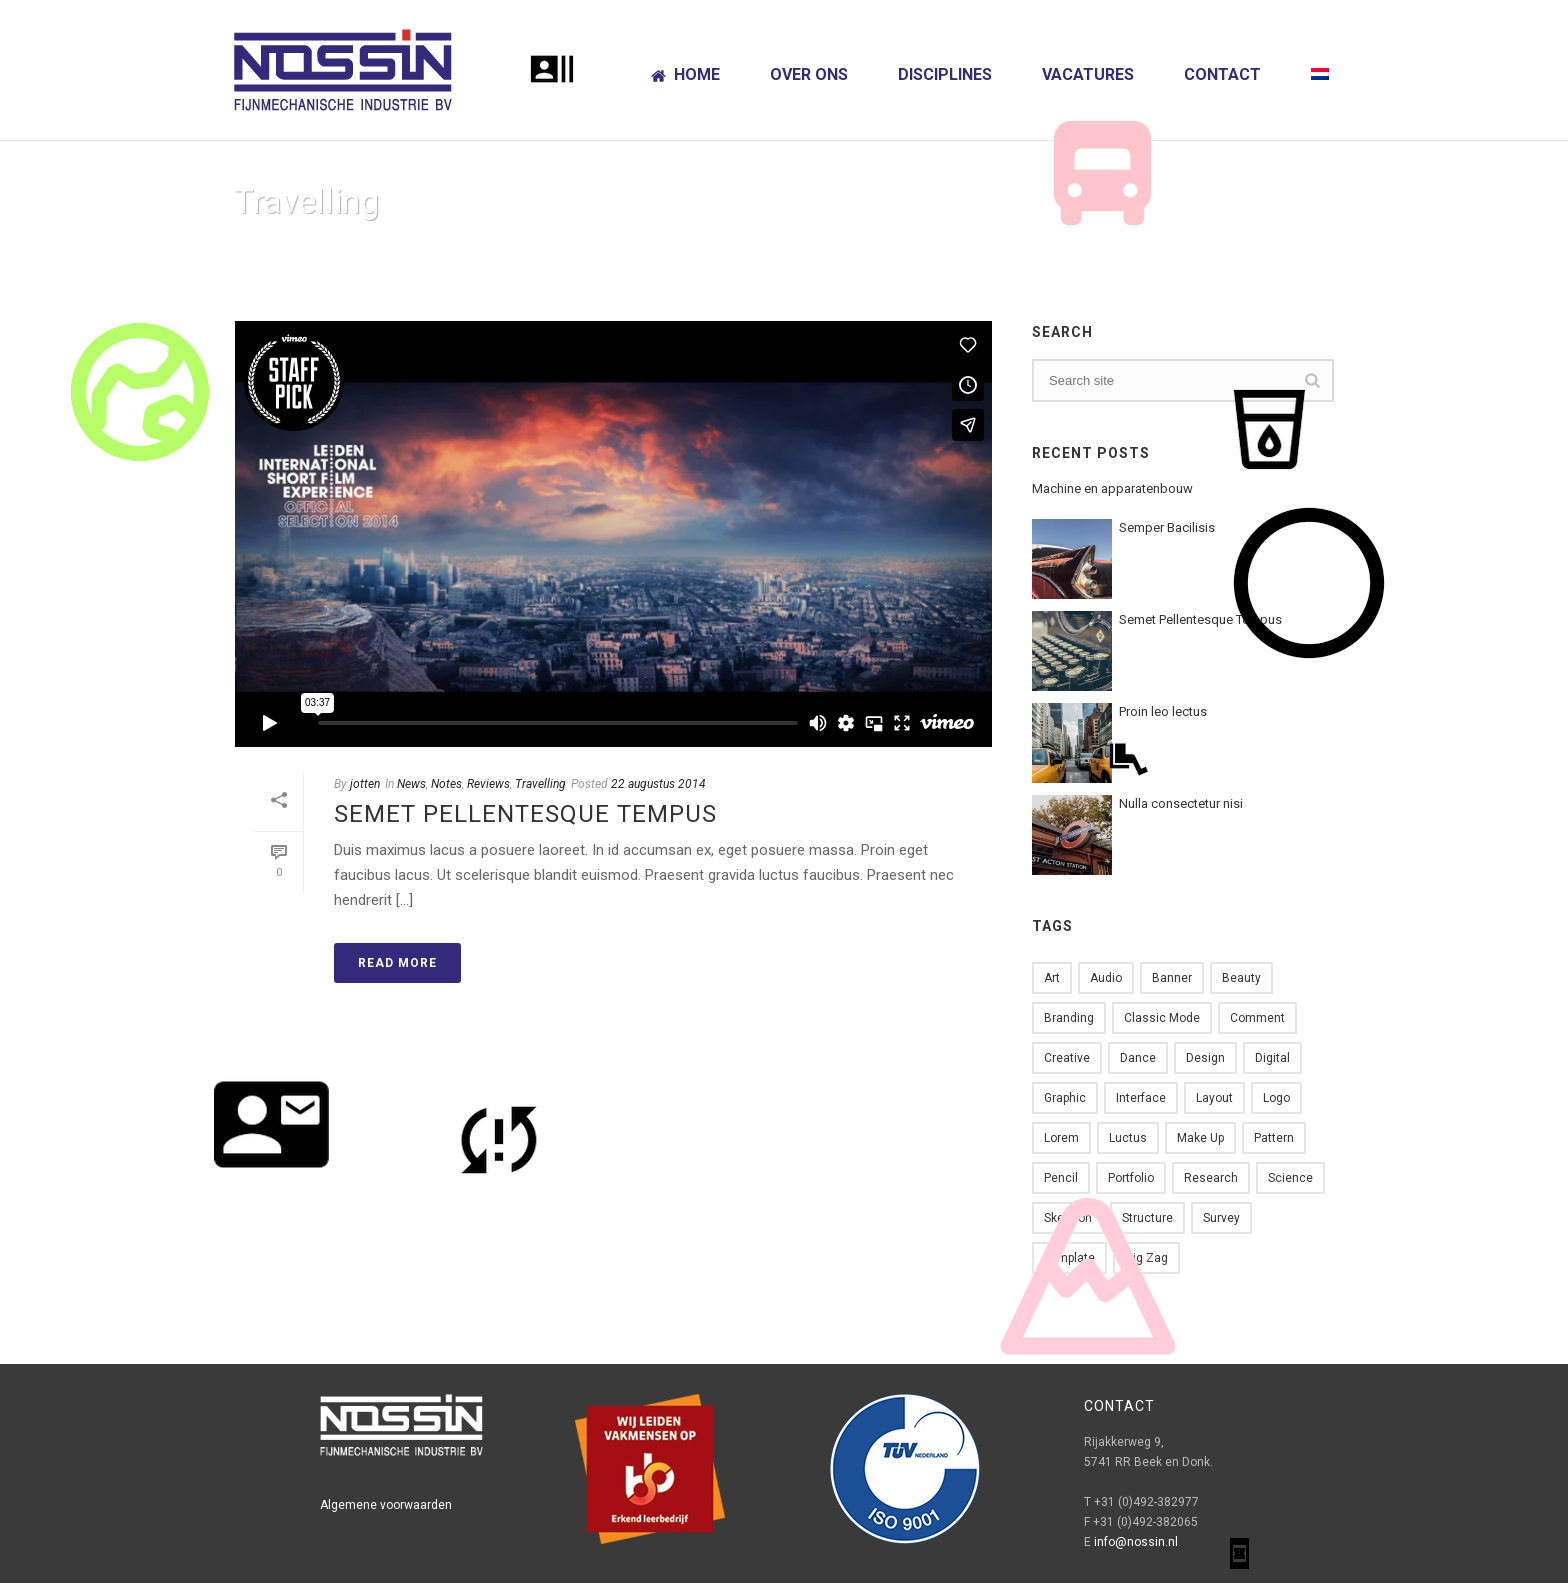  What do you see at coordinates (552, 69) in the screenshot?
I see `view recently contacted people` at bounding box center [552, 69].